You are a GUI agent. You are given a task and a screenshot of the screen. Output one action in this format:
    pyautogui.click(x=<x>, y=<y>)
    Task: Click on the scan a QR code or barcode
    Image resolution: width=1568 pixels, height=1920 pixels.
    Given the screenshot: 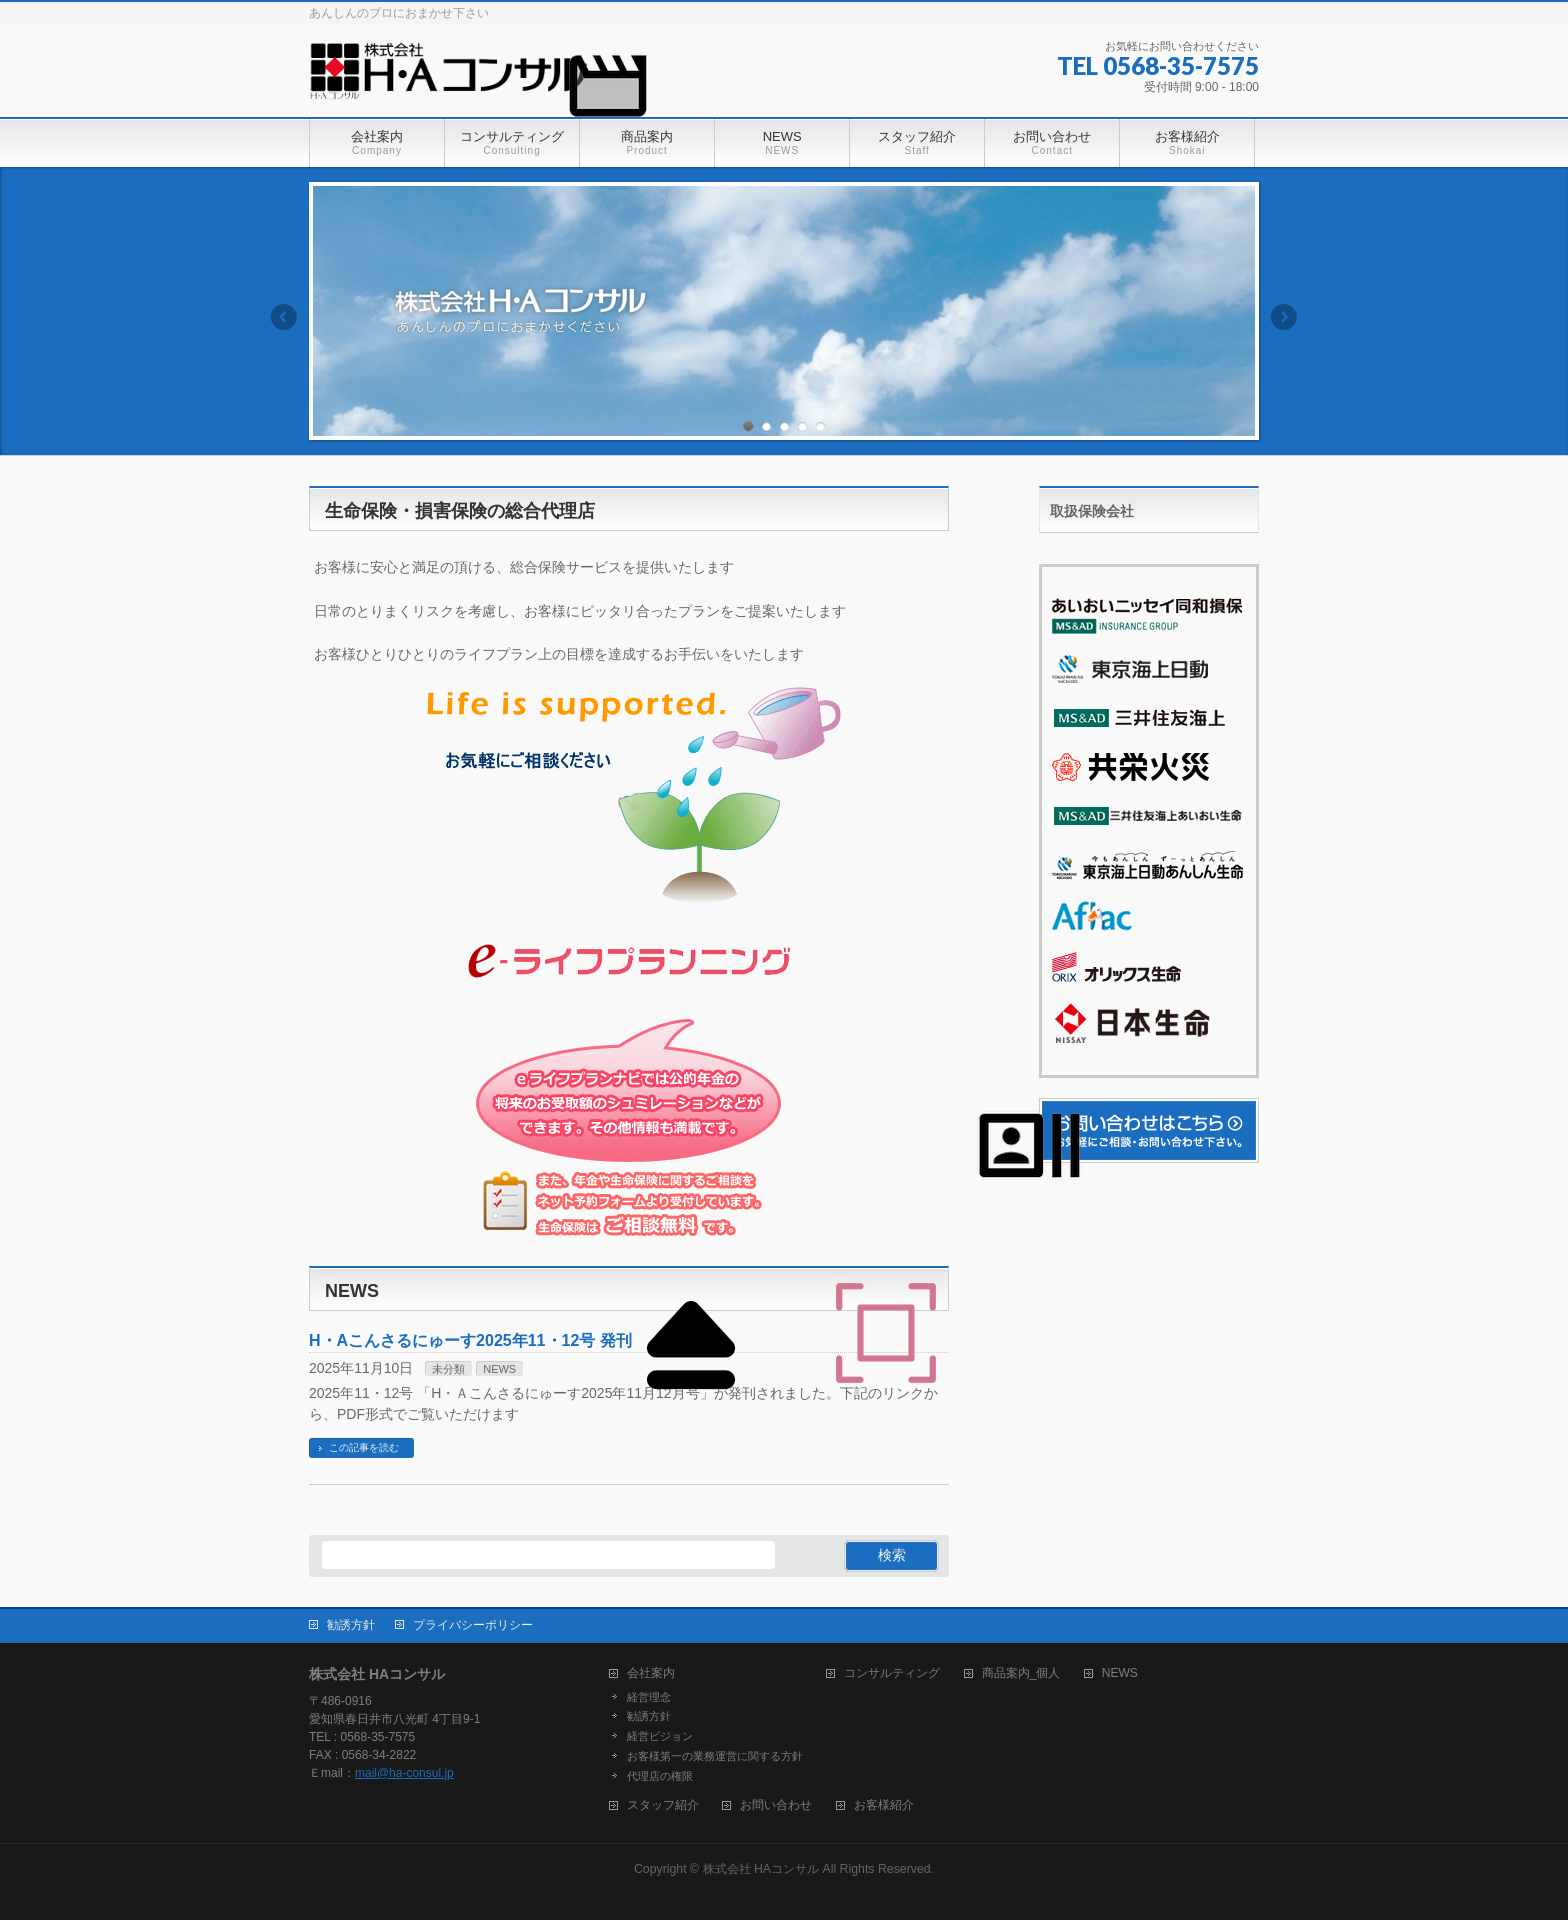 What is the action you would take?
    pyautogui.click(x=886, y=1333)
    